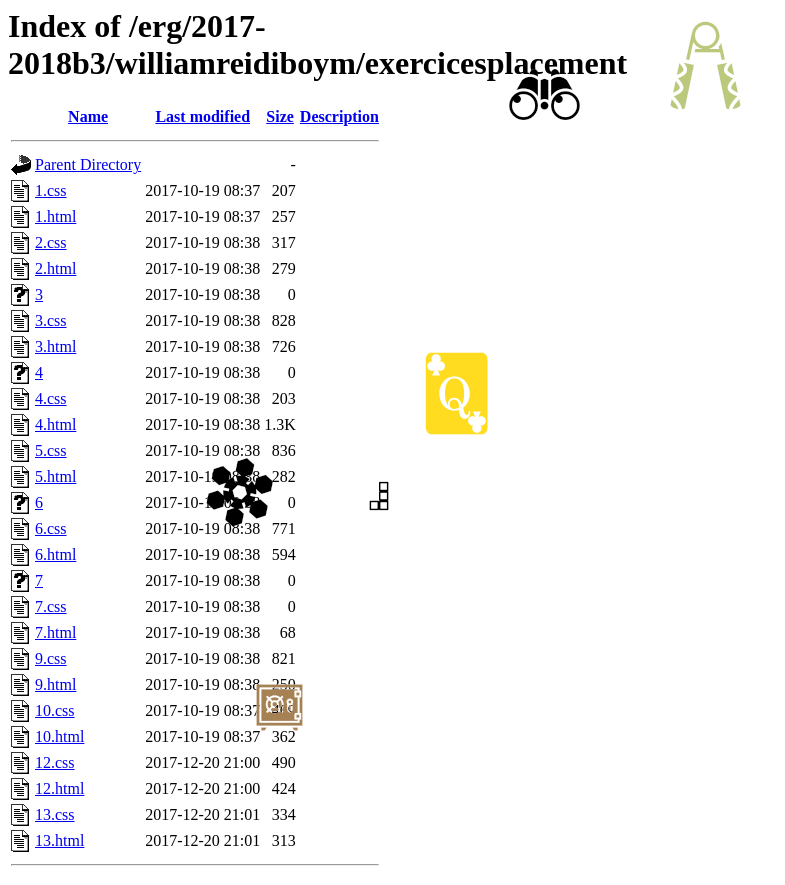 The image size is (785, 885). I want to click on activate cooling or air conditioning mode, so click(239, 492).